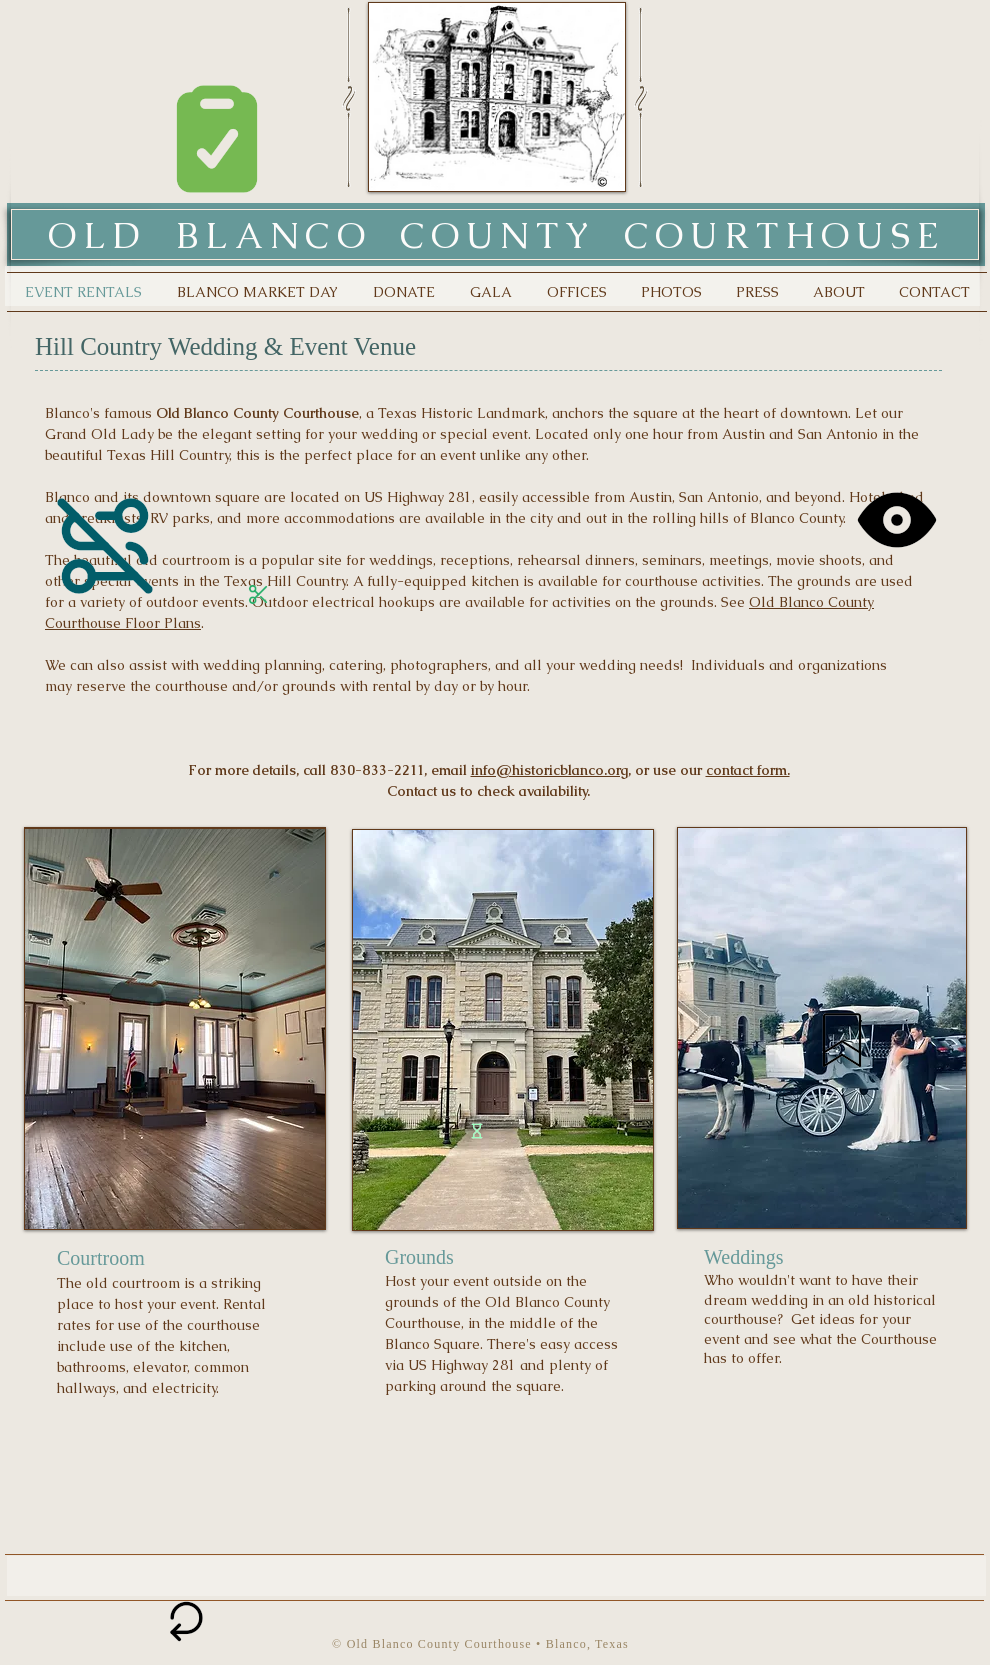 The image size is (990, 1665). What do you see at coordinates (842, 1039) in the screenshot?
I see `save this item for later` at bounding box center [842, 1039].